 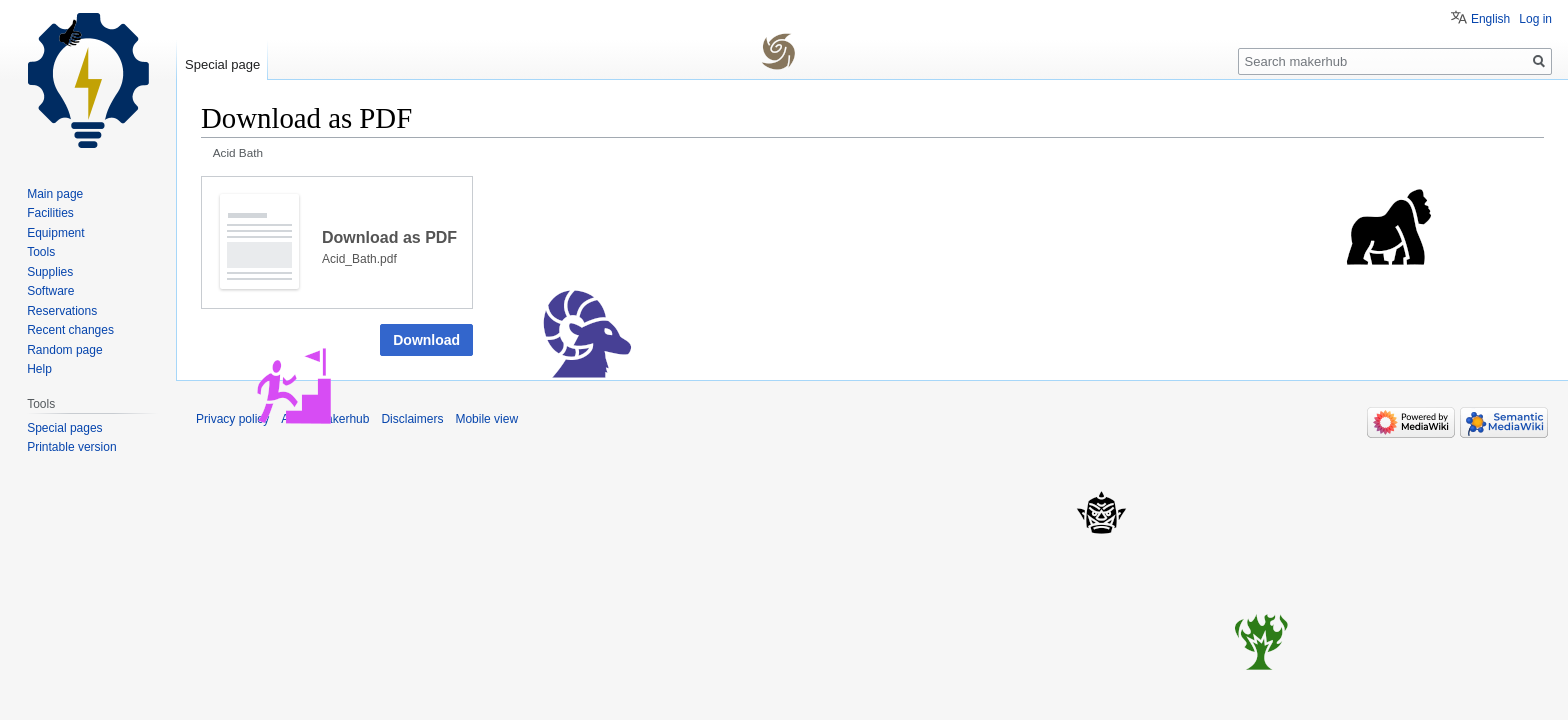 What do you see at coordinates (1389, 227) in the screenshot?
I see `gorilla character or avatar selection` at bounding box center [1389, 227].